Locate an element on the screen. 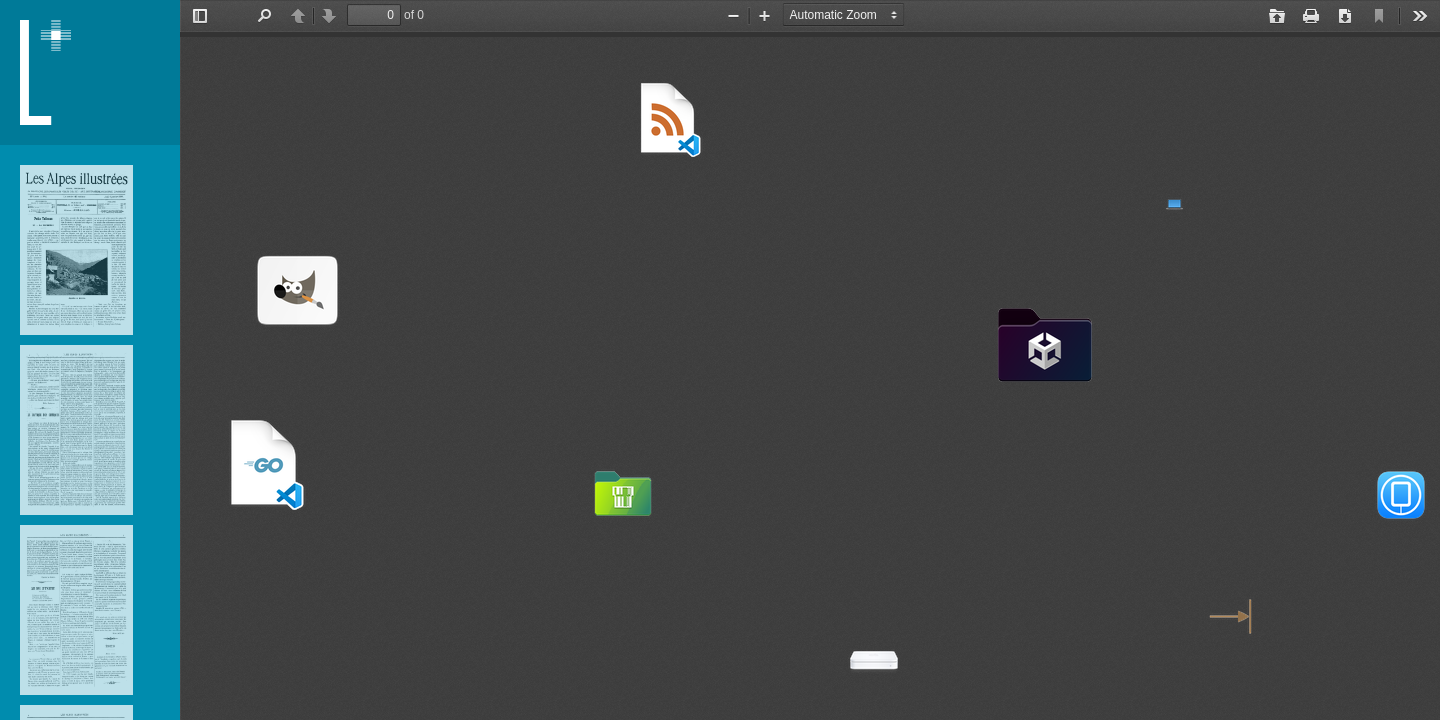 The image size is (1440, 720). open your GameJolt games folder is located at coordinates (623, 495).